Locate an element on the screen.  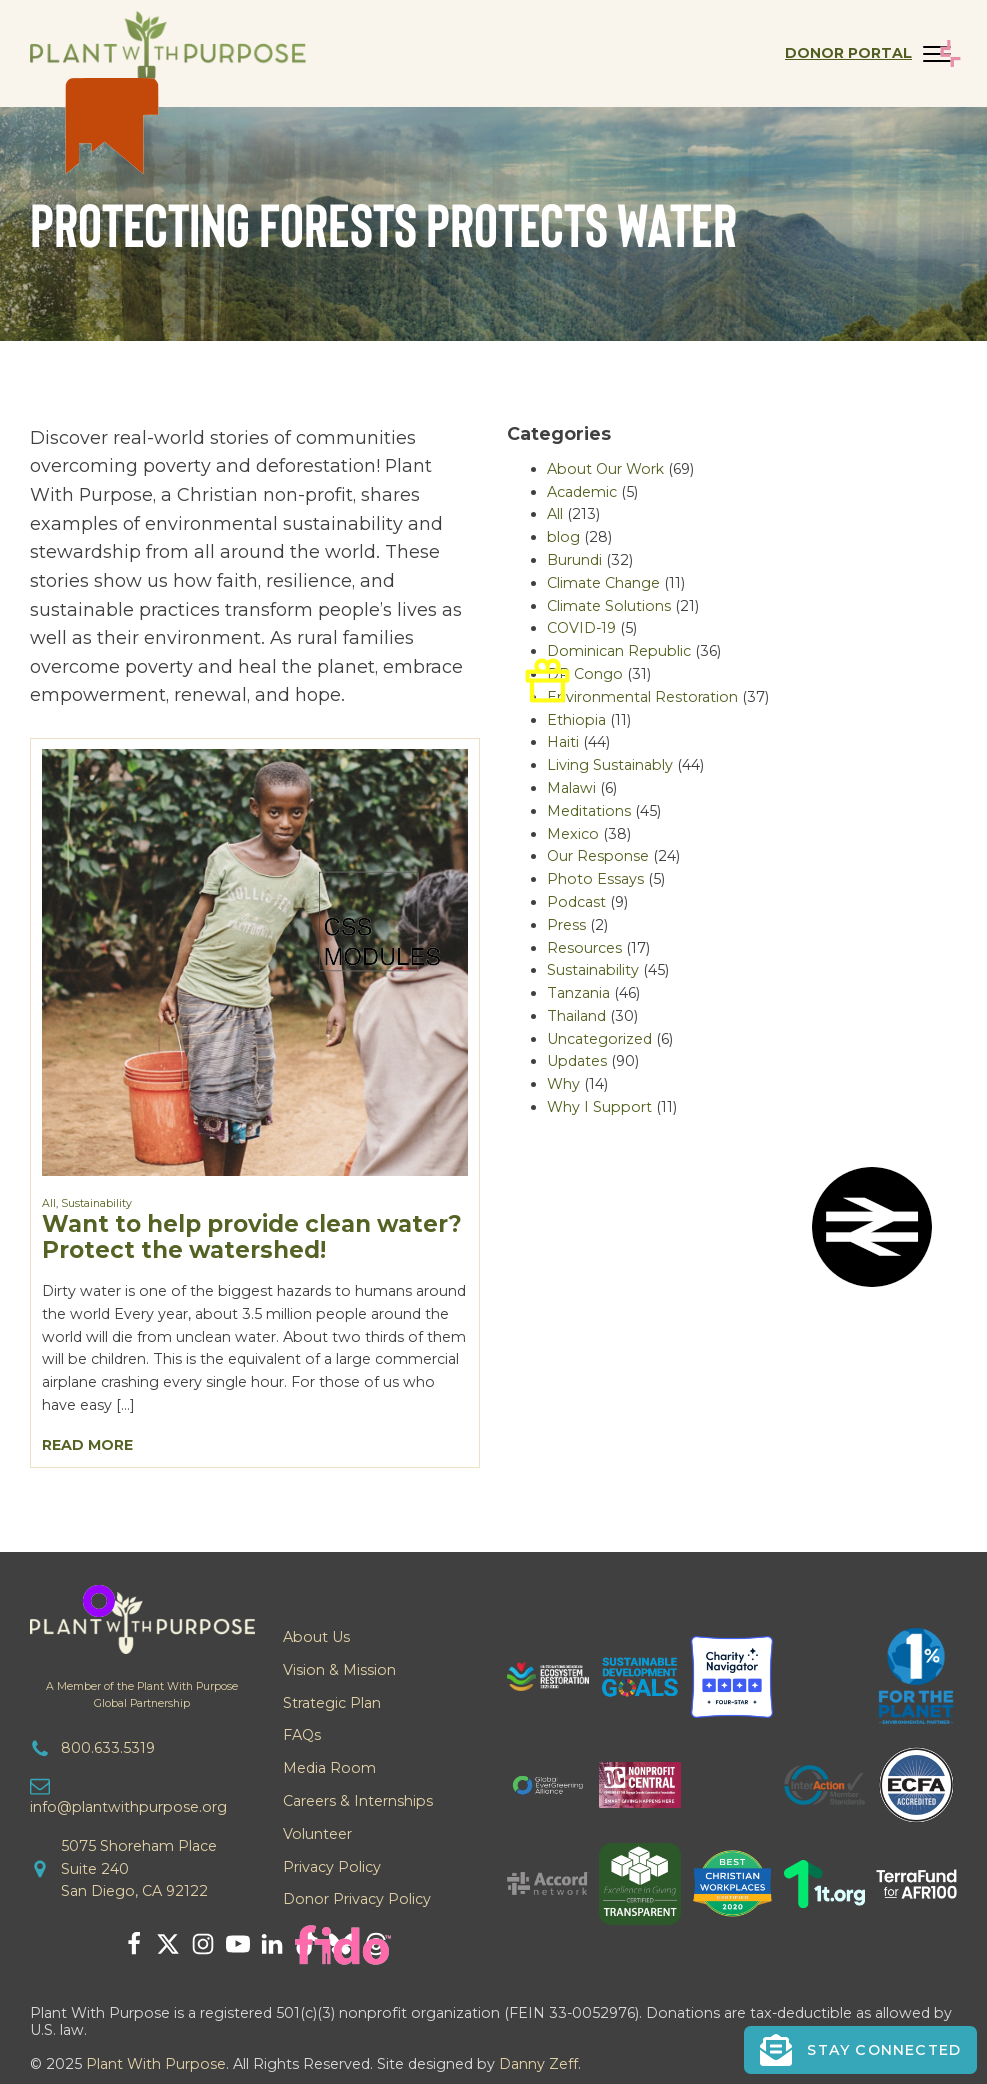
CSS Modules library logo is located at coordinates (379, 921).